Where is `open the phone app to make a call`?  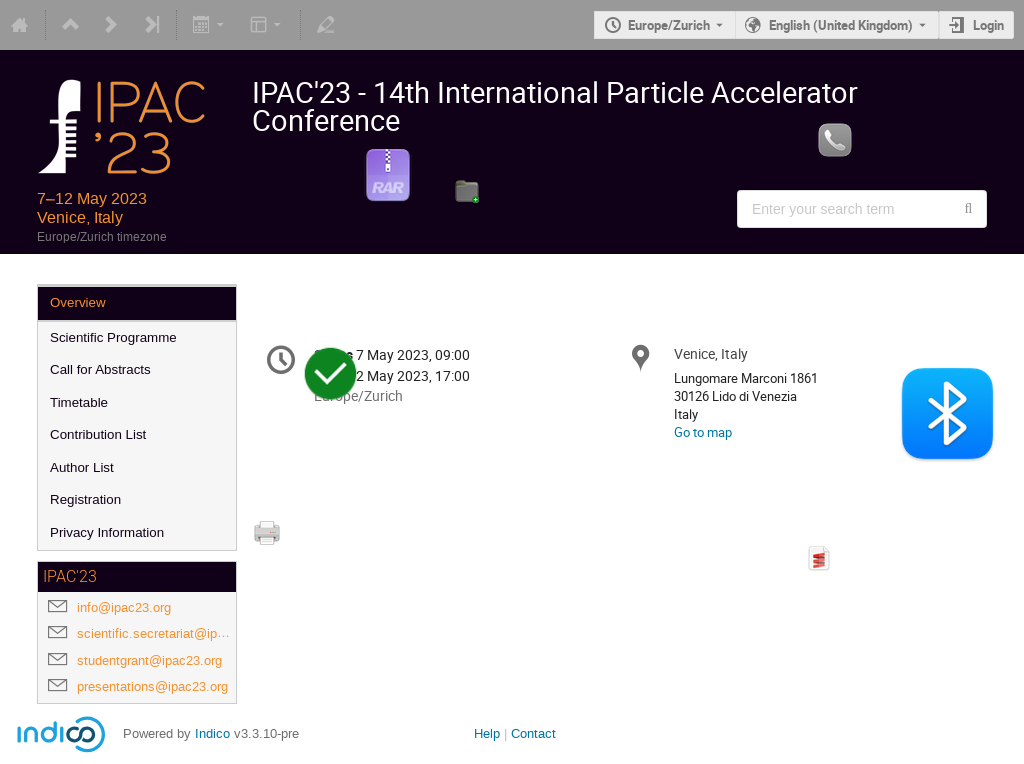
open the phone app to make a call is located at coordinates (835, 140).